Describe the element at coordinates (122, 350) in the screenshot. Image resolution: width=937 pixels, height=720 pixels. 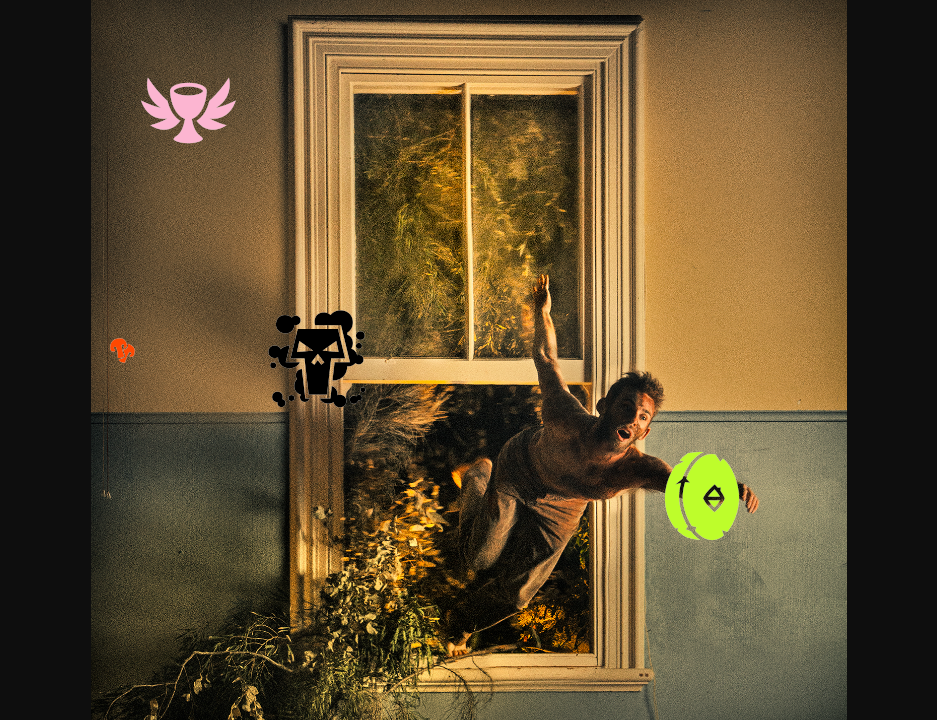
I see `select mushroom ingredient` at that location.